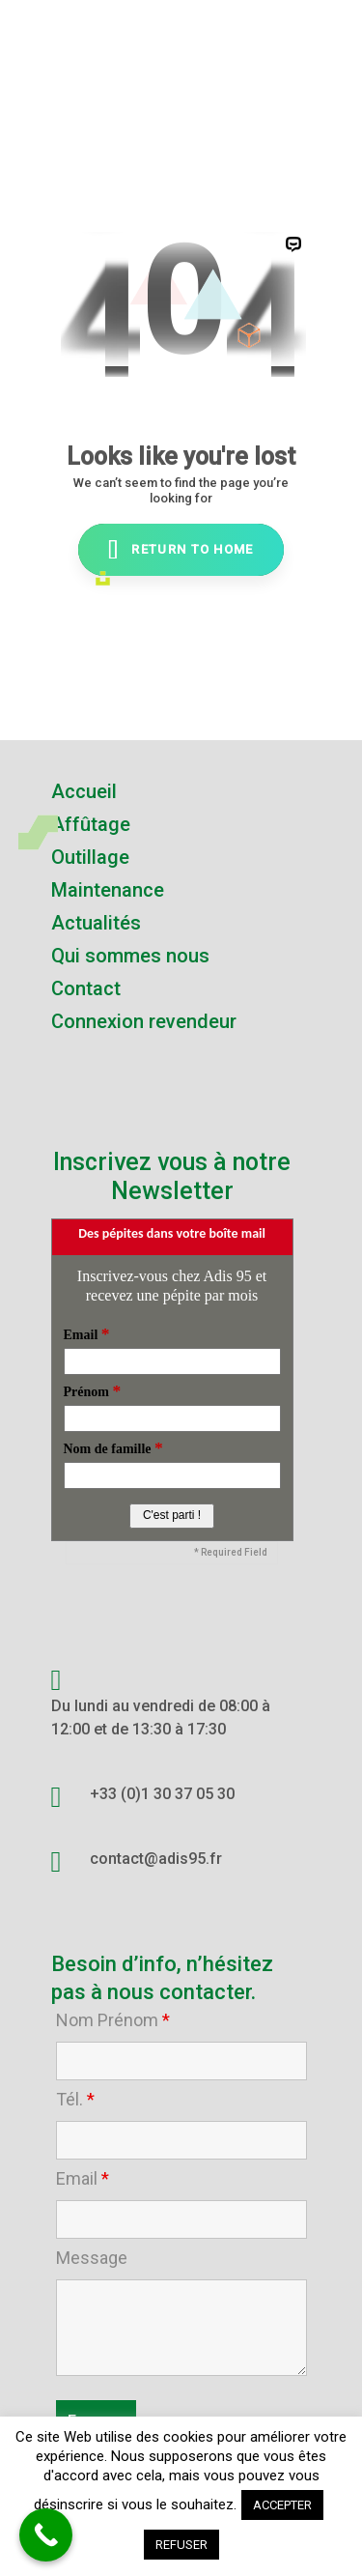  Describe the element at coordinates (102, 578) in the screenshot. I see `open Unsplash to browse stock photos` at that location.